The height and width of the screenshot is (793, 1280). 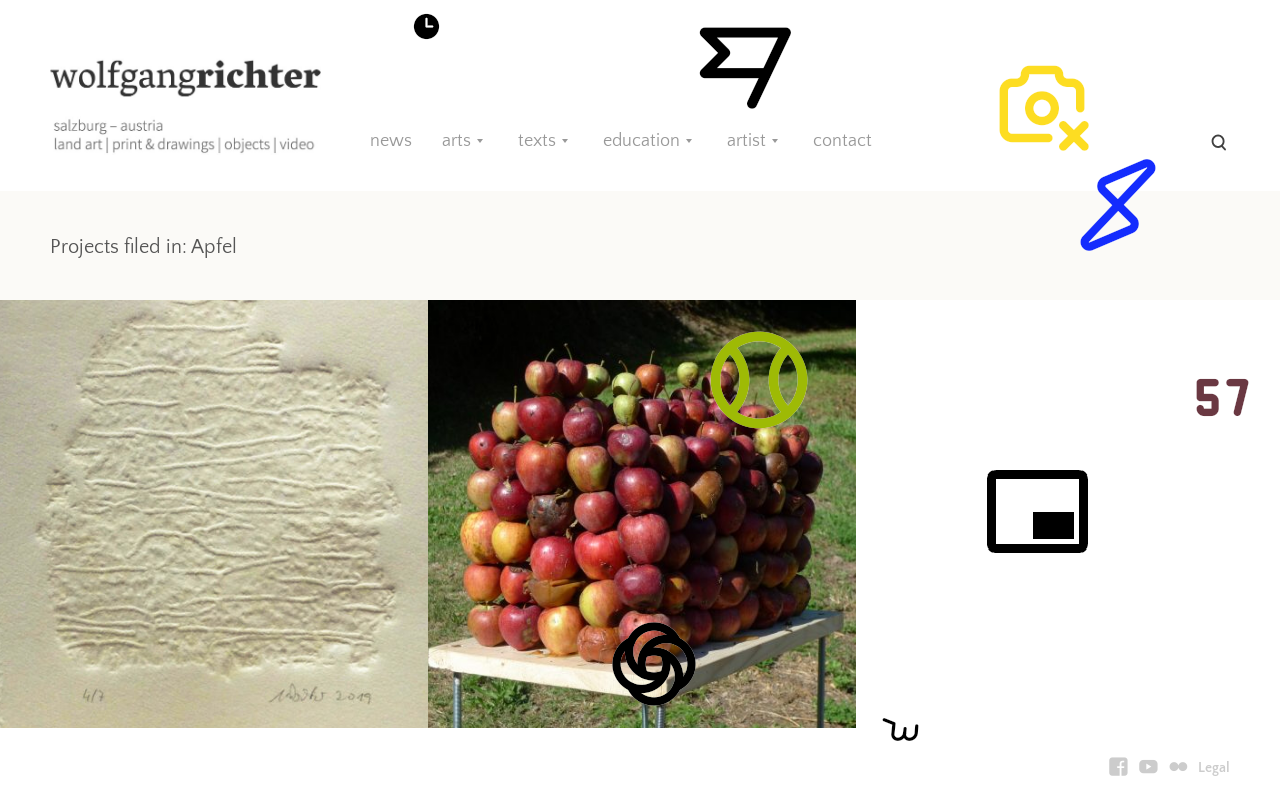 I want to click on open loom video recording app, so click(x=654, y=664).